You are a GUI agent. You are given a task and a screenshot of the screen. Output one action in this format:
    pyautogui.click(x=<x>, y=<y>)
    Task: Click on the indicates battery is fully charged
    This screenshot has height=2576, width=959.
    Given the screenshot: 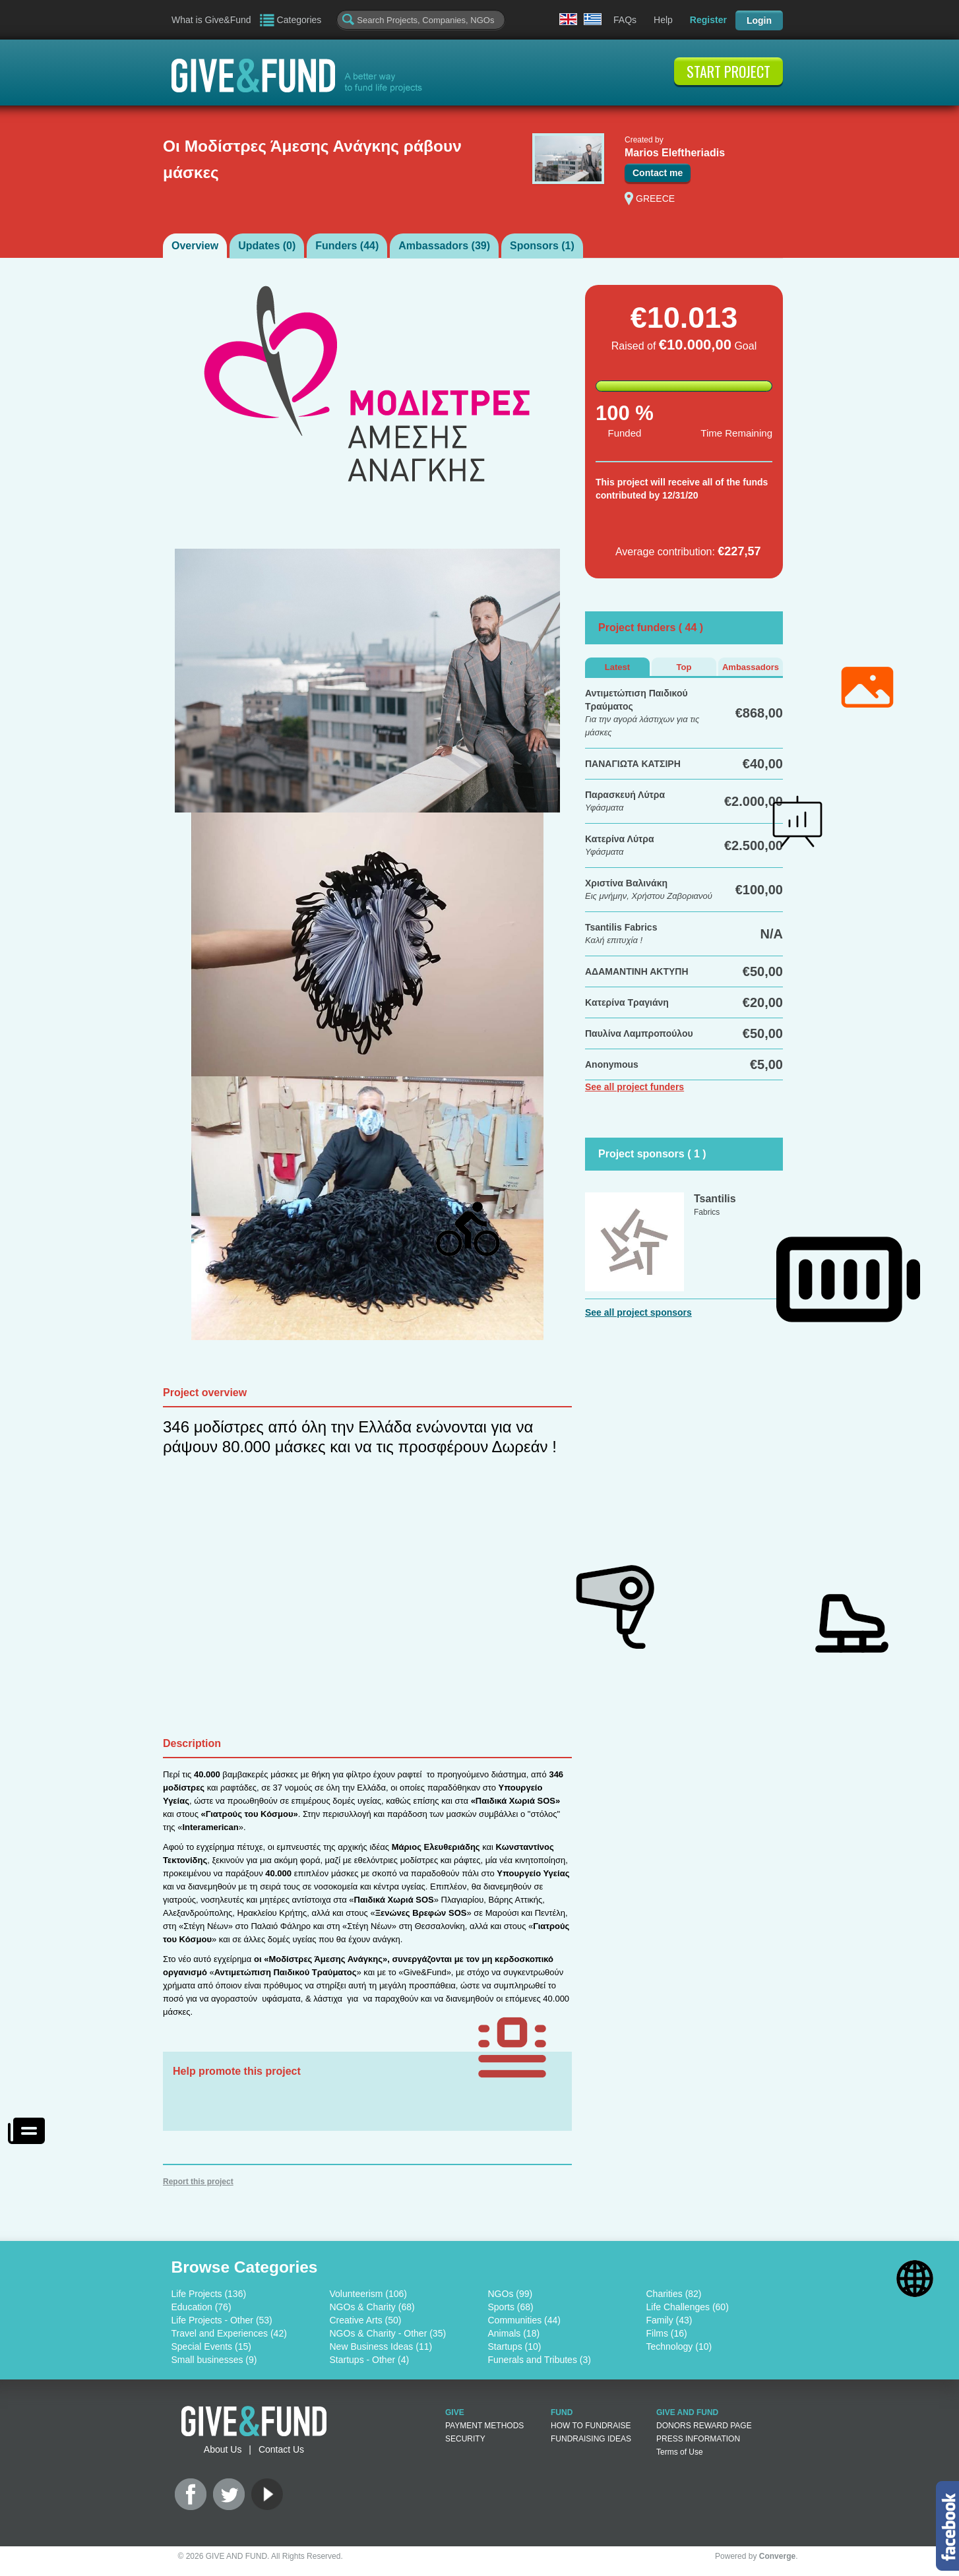 What is the action you would take?
    pyautogui.click(x=848, y=1279)
    